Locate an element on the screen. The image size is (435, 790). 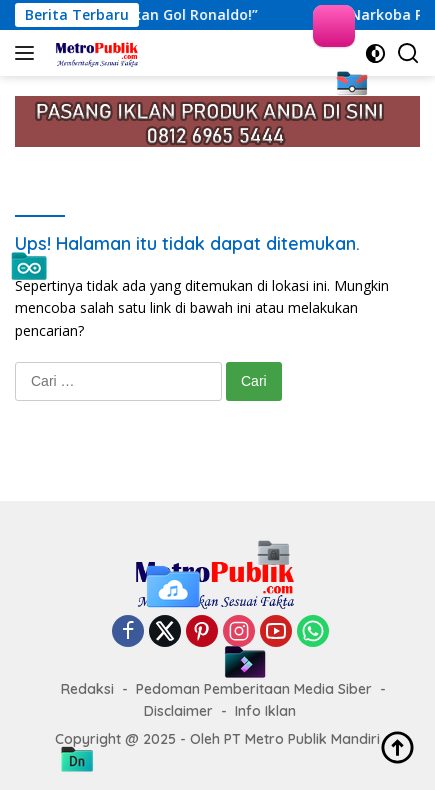
blank app icon template for customization is located at coordinates (334, 26).